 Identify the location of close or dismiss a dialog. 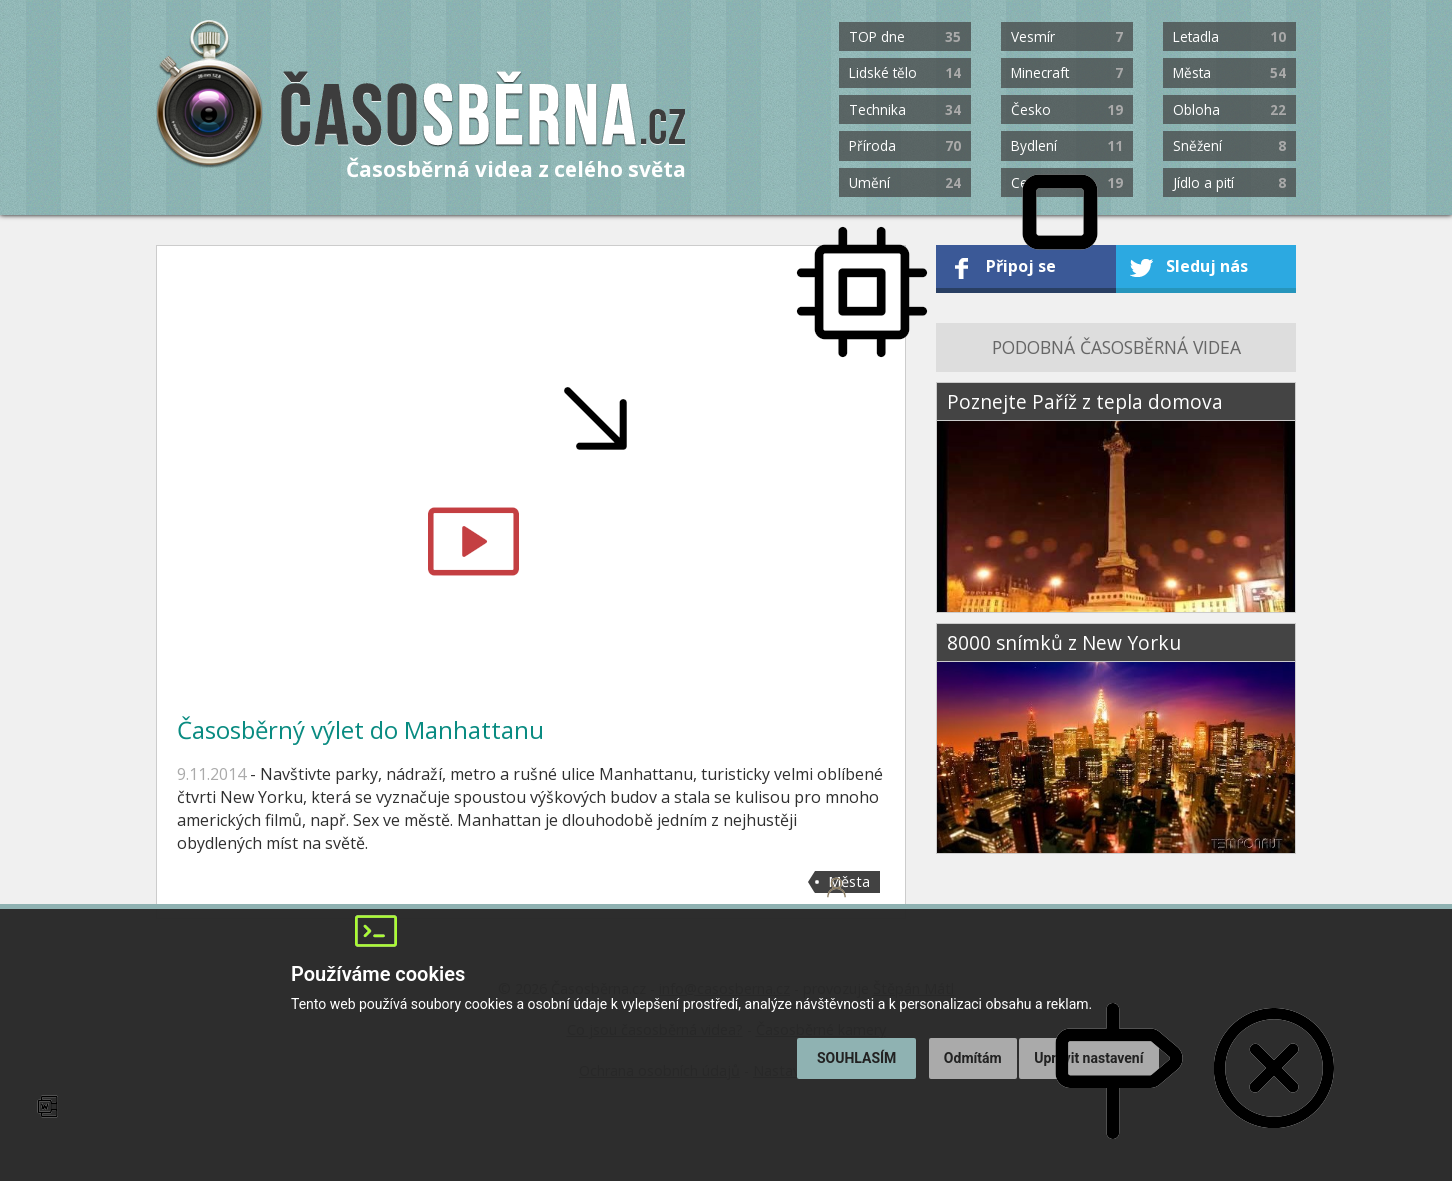
(1274, 1068).